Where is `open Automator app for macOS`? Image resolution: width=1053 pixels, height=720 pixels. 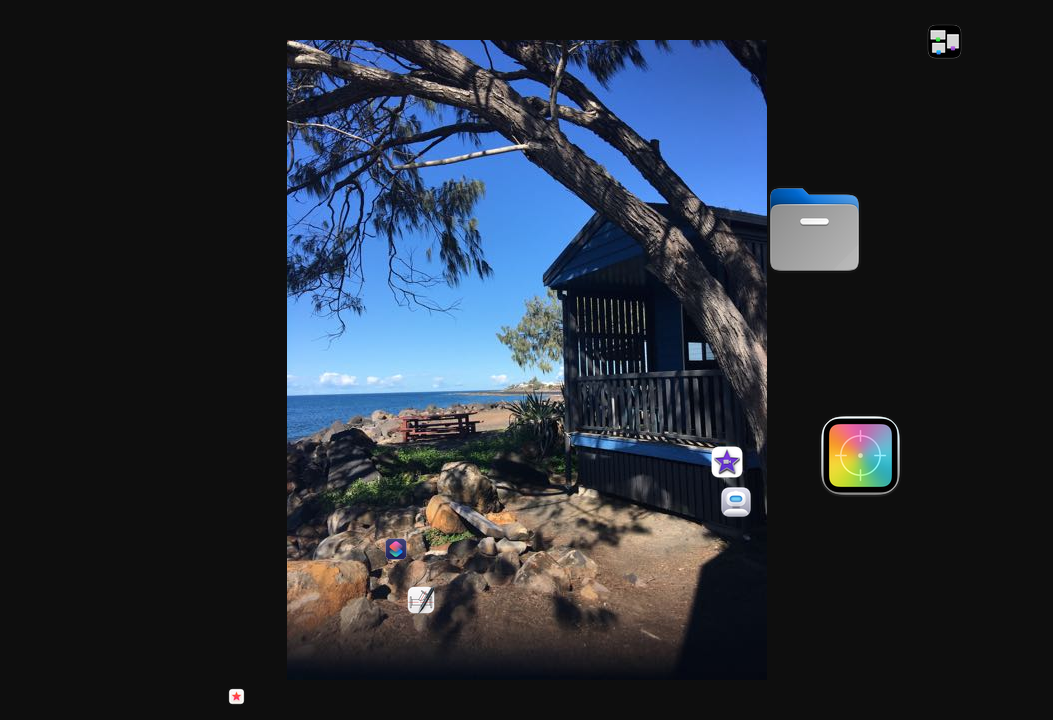
open Automator app for macOS is located at coordinates (736, 502).